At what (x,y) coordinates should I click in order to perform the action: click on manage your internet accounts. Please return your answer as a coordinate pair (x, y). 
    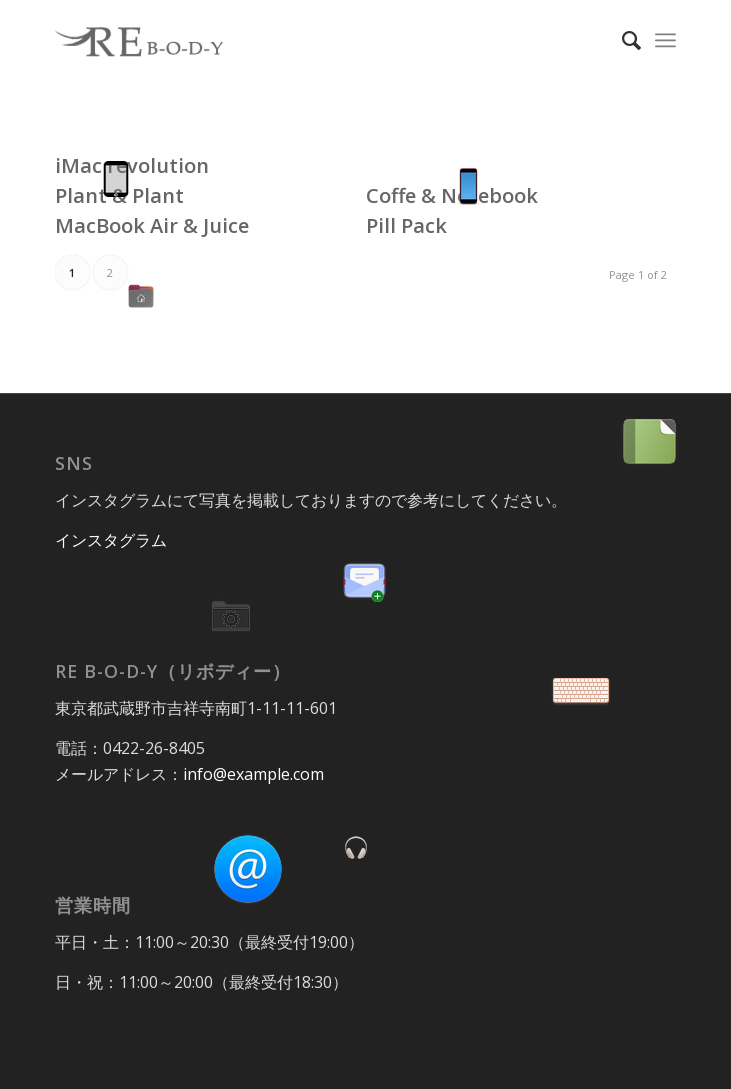
    Looking at the image, I should click on (248, 869).